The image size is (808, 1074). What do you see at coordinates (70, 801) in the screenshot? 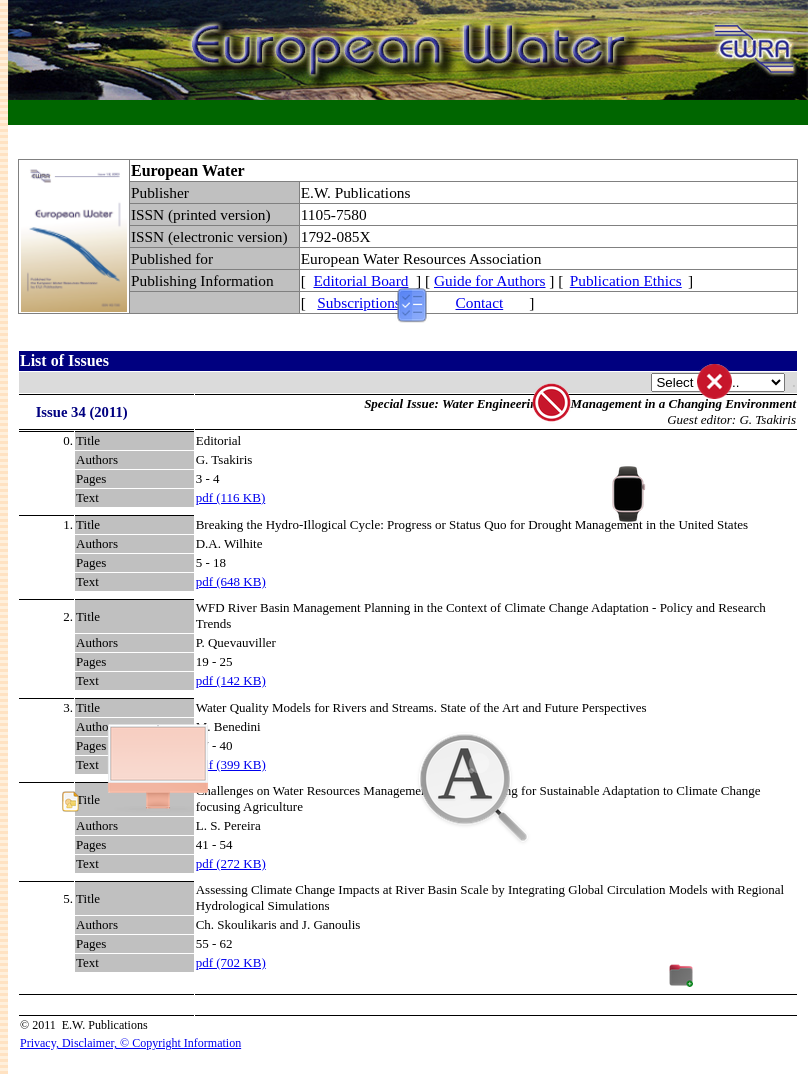
I see `a libreoffice draw document file` at bounding box center [70, 801].